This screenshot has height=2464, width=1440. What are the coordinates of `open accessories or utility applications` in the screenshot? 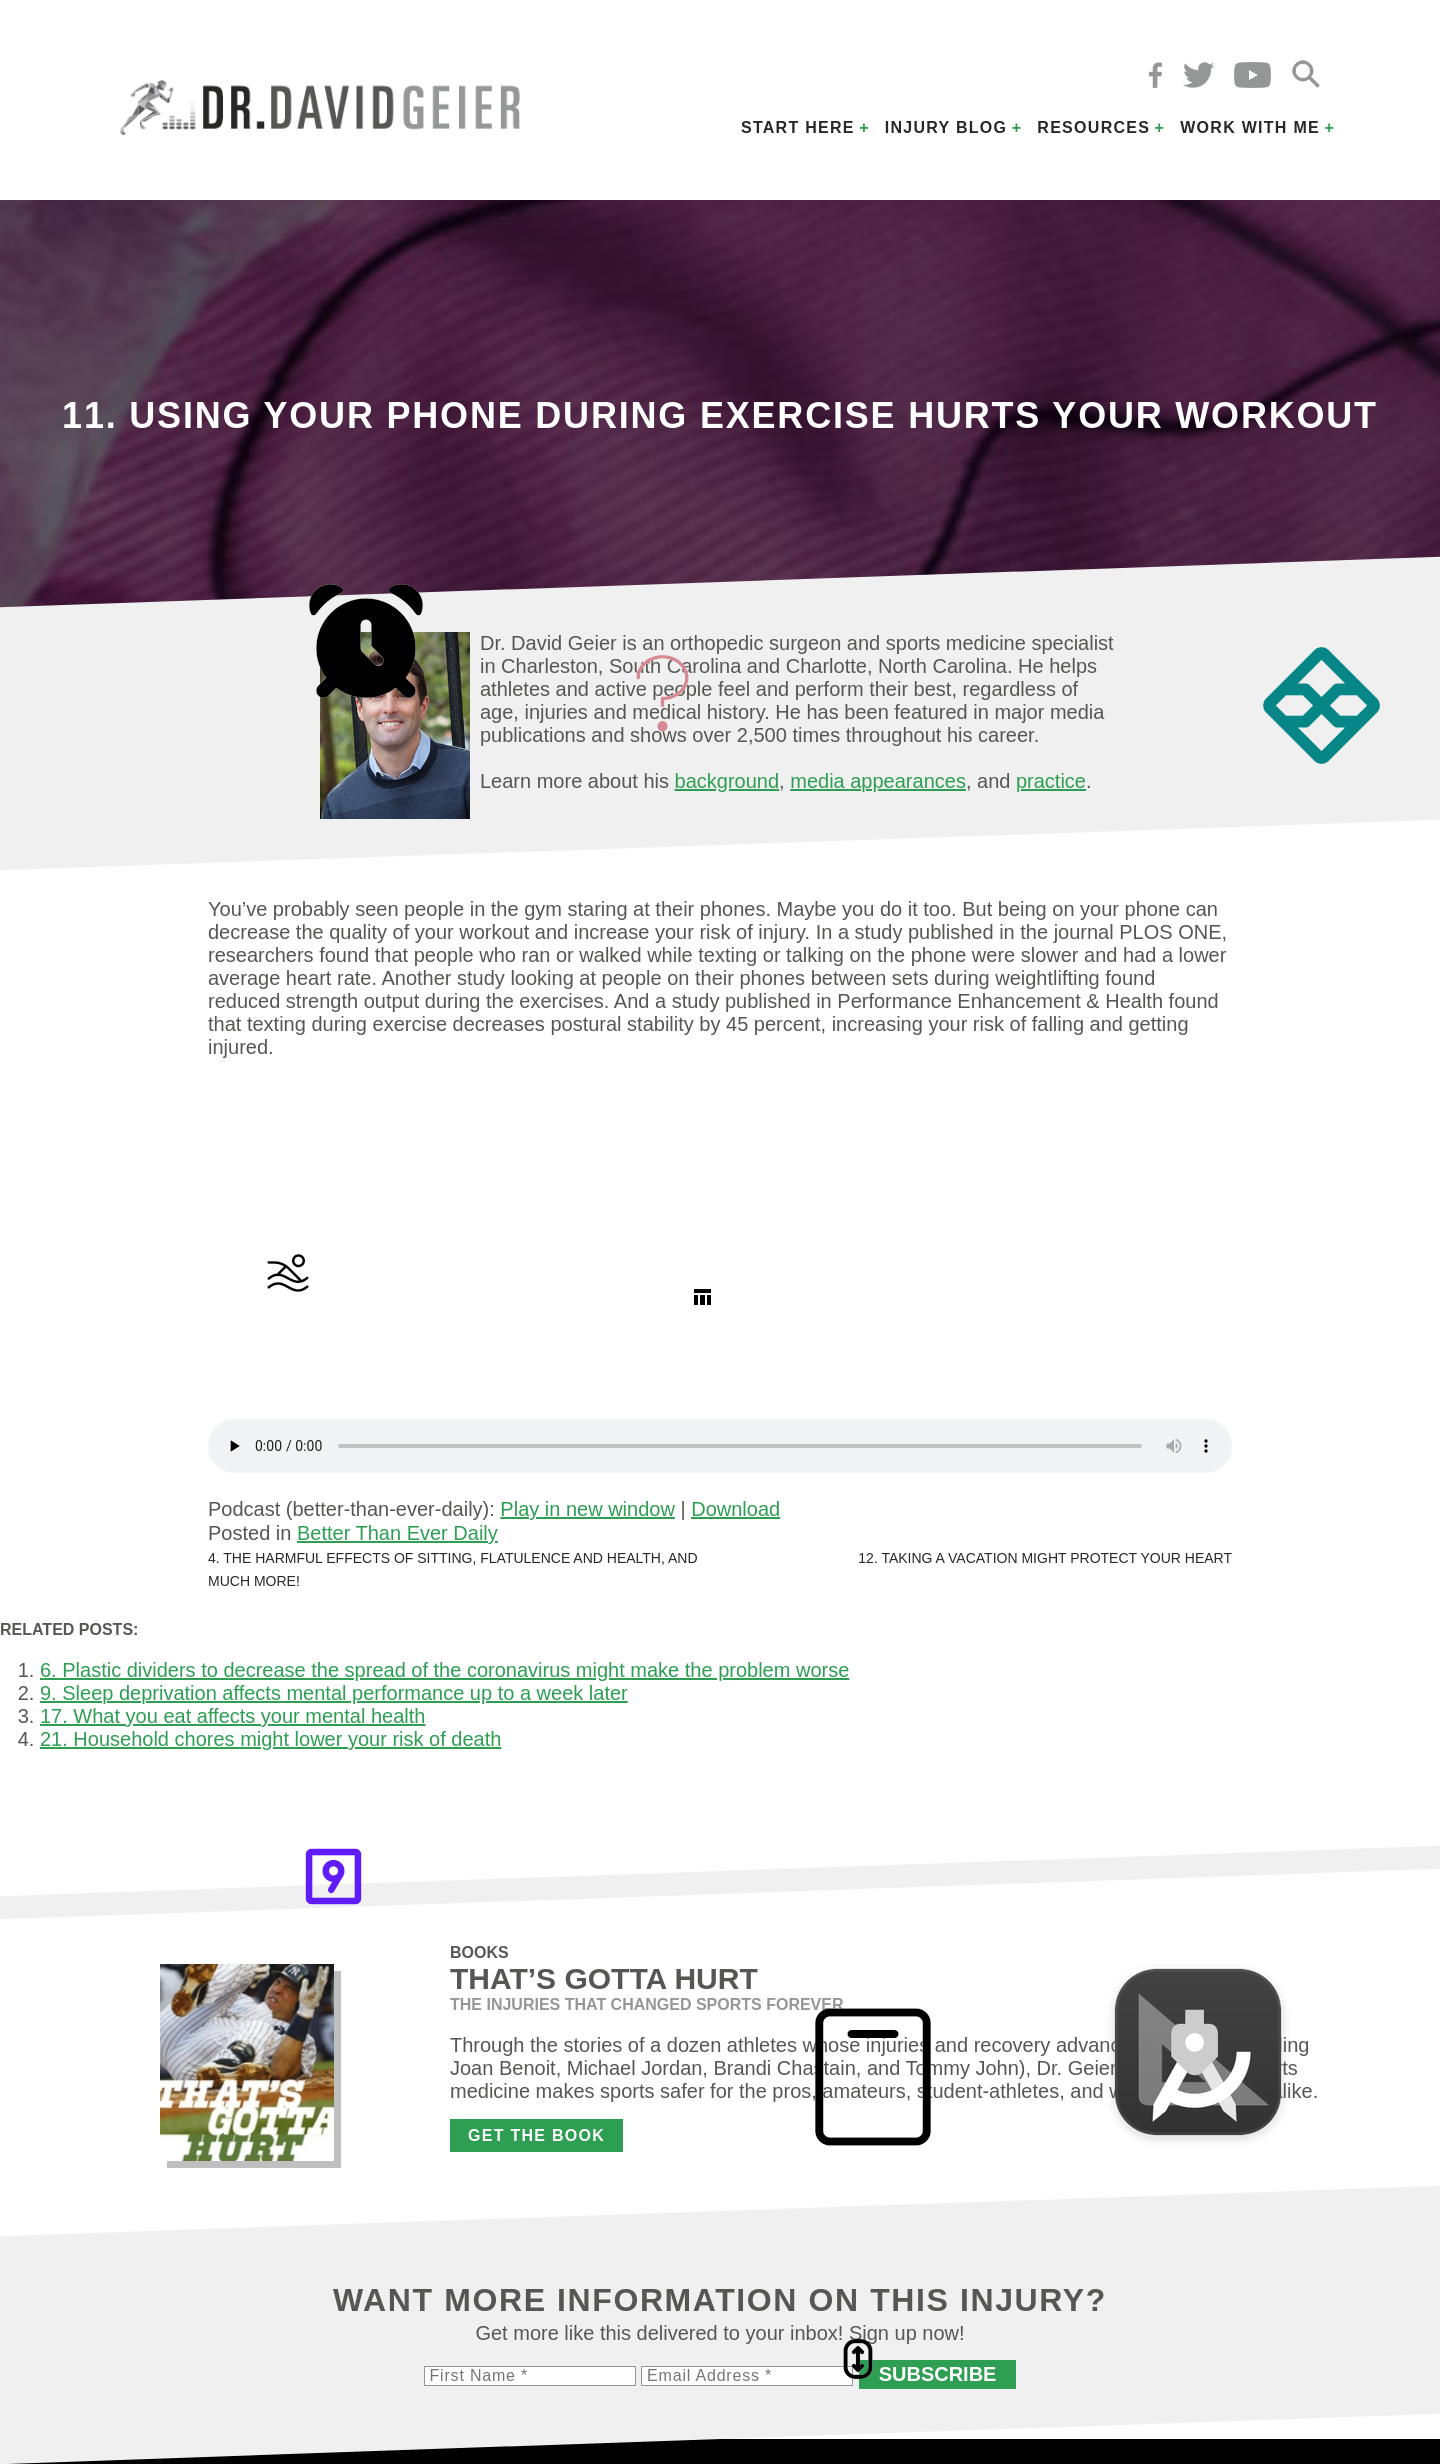 It's located at (1198, 2052).